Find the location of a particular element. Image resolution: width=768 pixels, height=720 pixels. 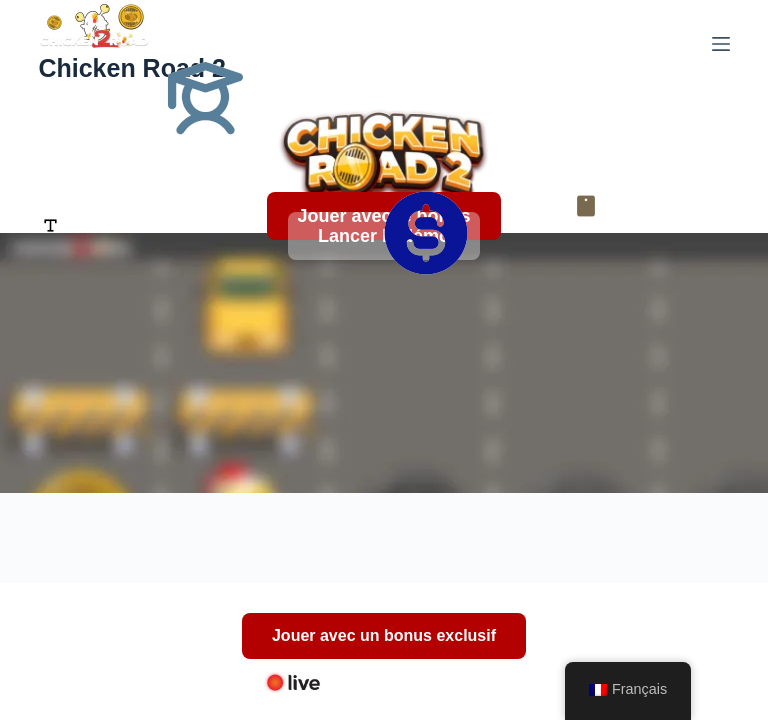

view student profile is located at coordinates (205, 99).